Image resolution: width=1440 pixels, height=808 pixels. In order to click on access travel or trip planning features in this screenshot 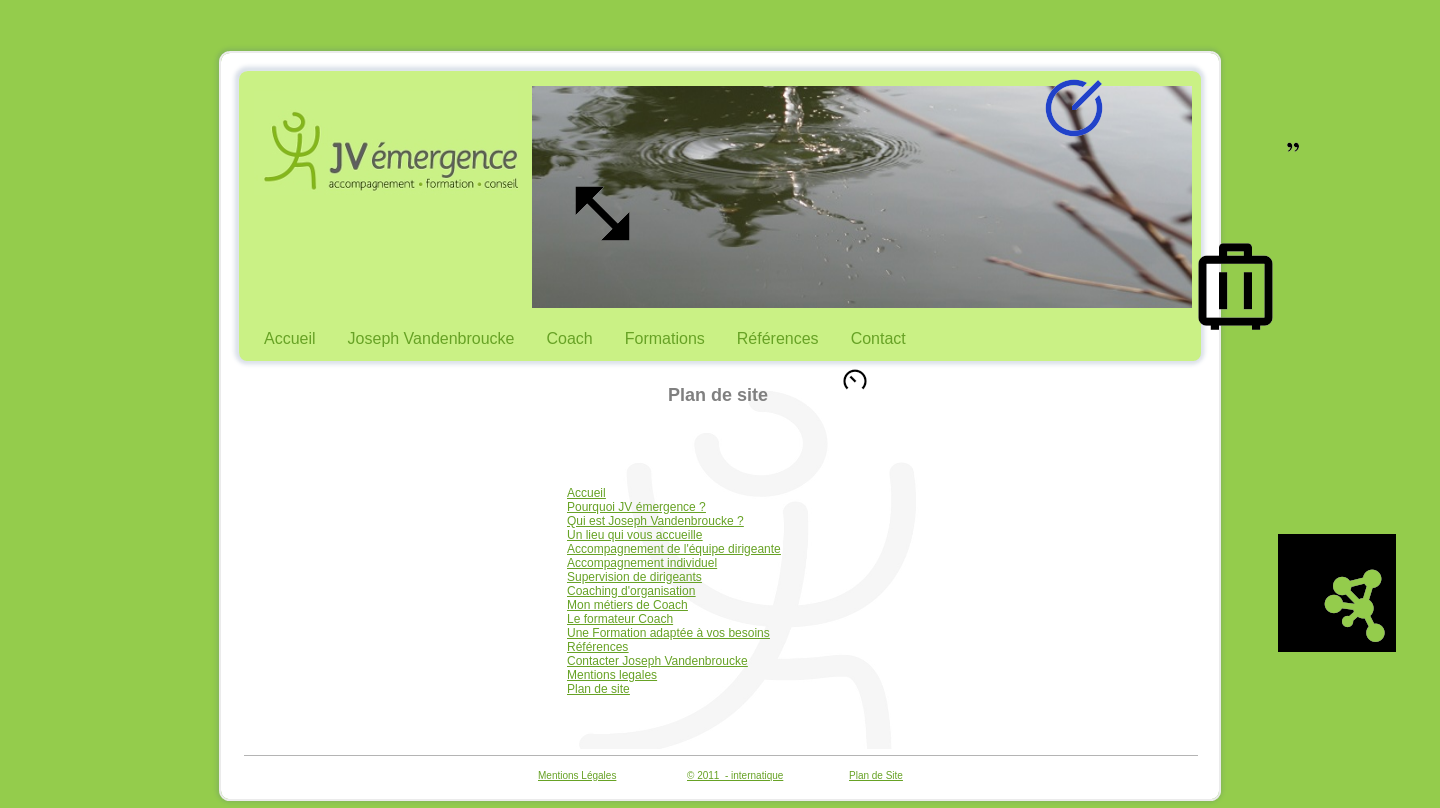, I will do `click(1235, 284)`.